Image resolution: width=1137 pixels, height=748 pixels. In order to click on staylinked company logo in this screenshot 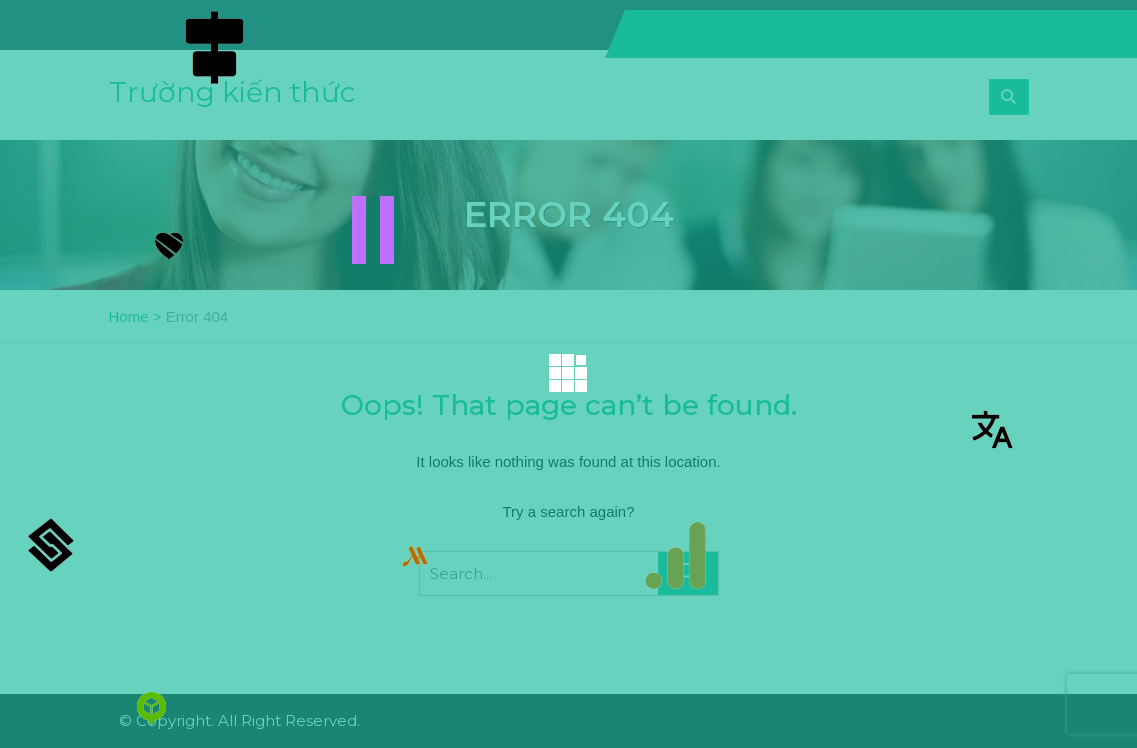, I will do `click(51, 545)`.